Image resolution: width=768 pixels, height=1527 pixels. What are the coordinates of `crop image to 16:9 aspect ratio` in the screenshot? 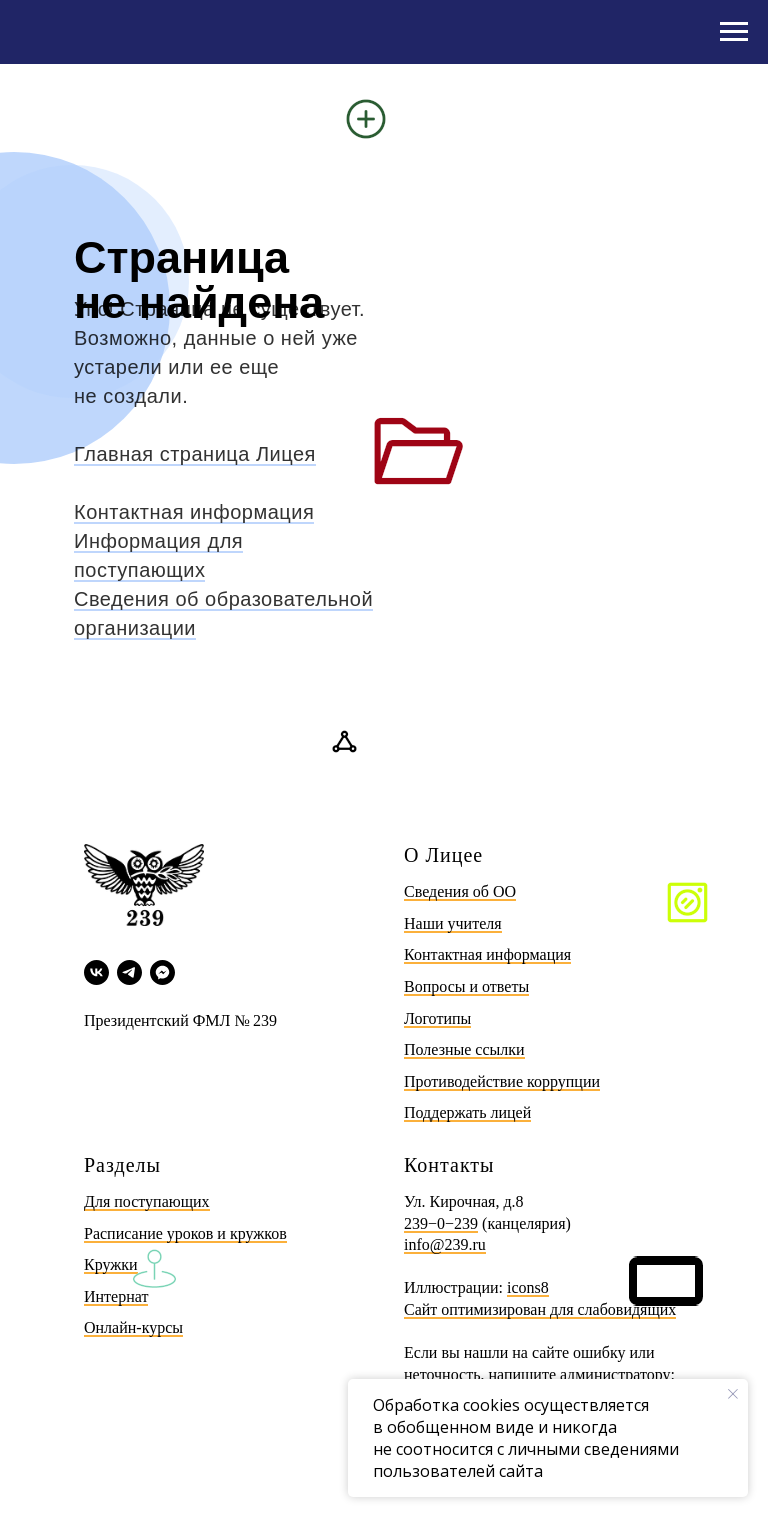 It's located at (666, 1281).